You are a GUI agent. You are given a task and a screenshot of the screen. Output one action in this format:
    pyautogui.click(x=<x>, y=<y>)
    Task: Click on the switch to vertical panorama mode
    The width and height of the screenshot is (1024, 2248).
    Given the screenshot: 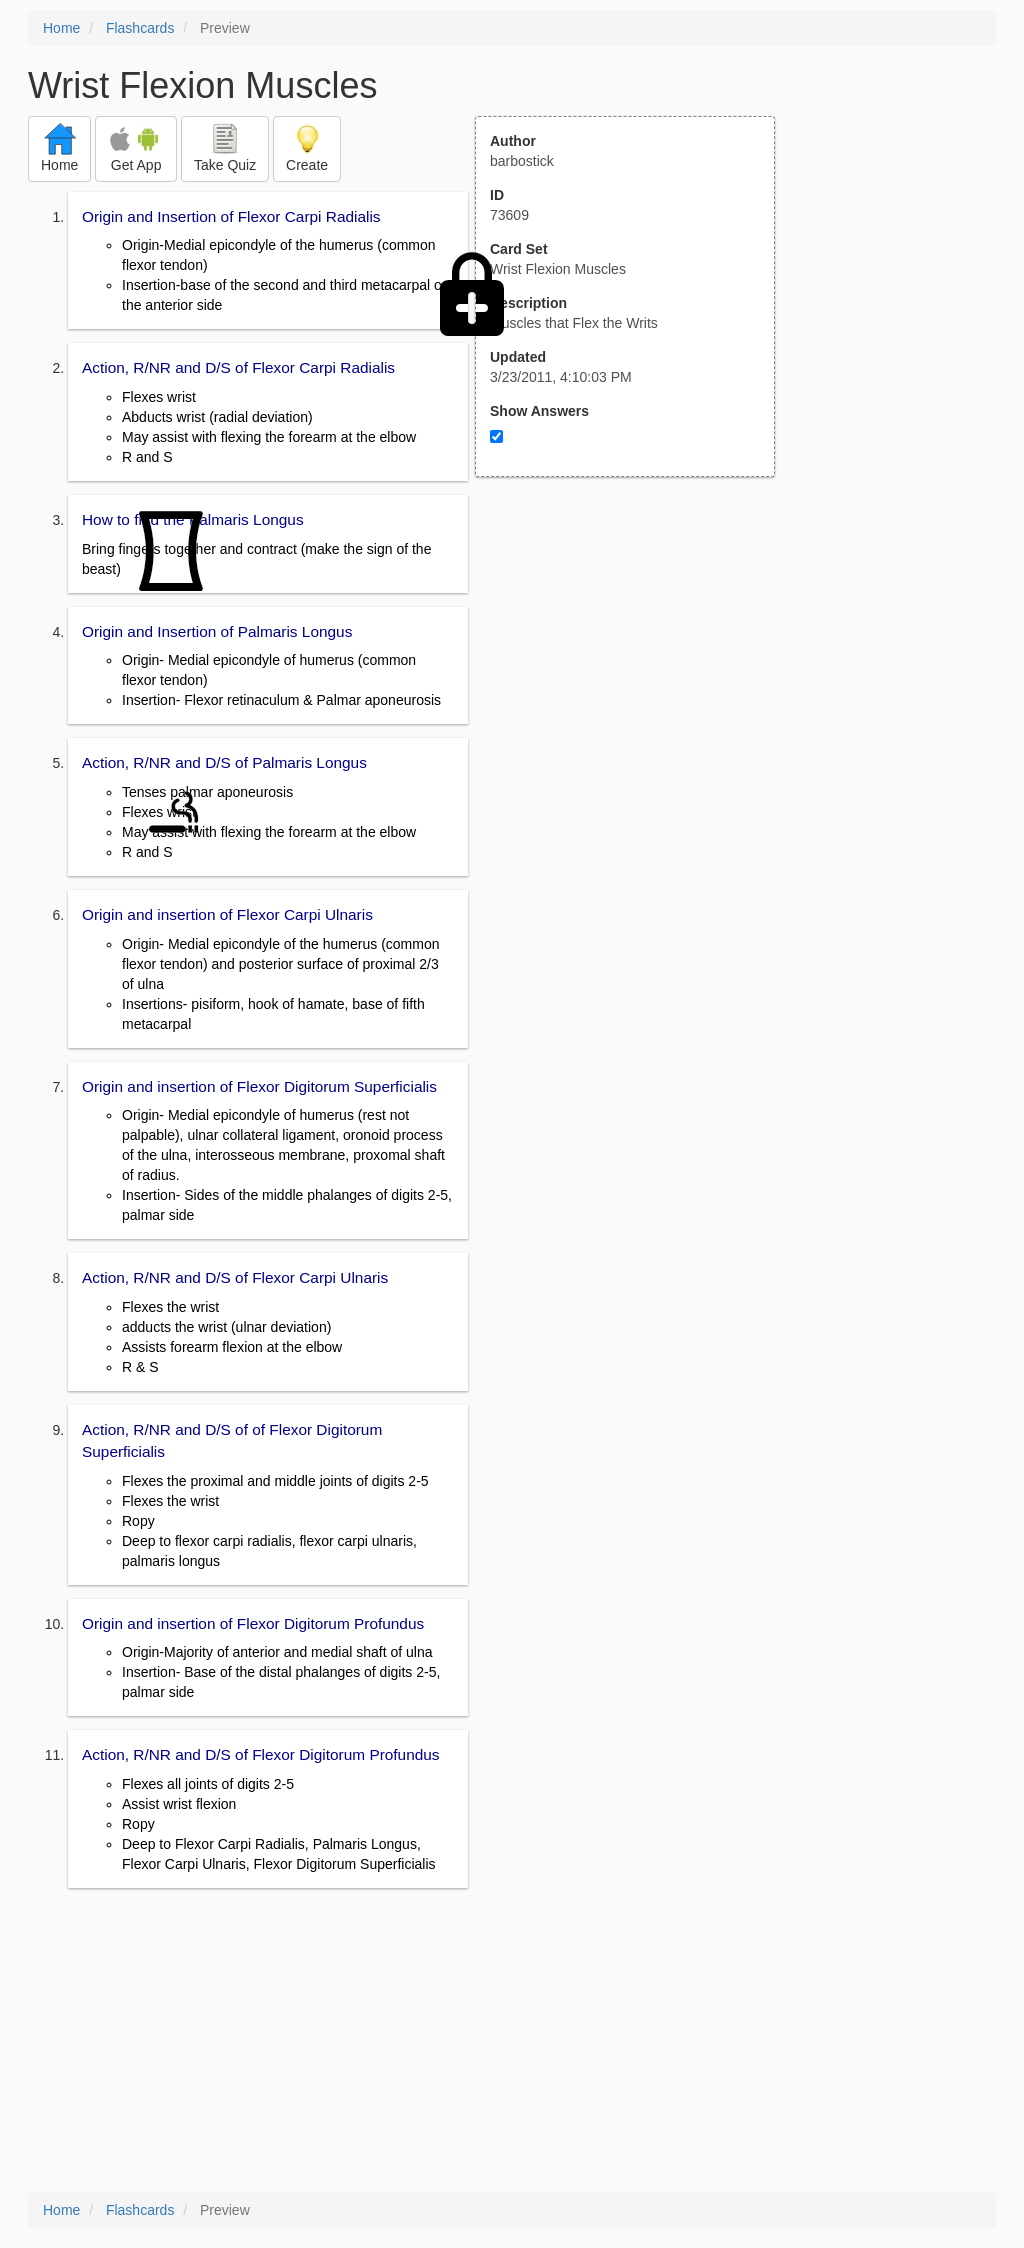 What is the action you would take?
    pyautogui.click(x=171, y=551)
    